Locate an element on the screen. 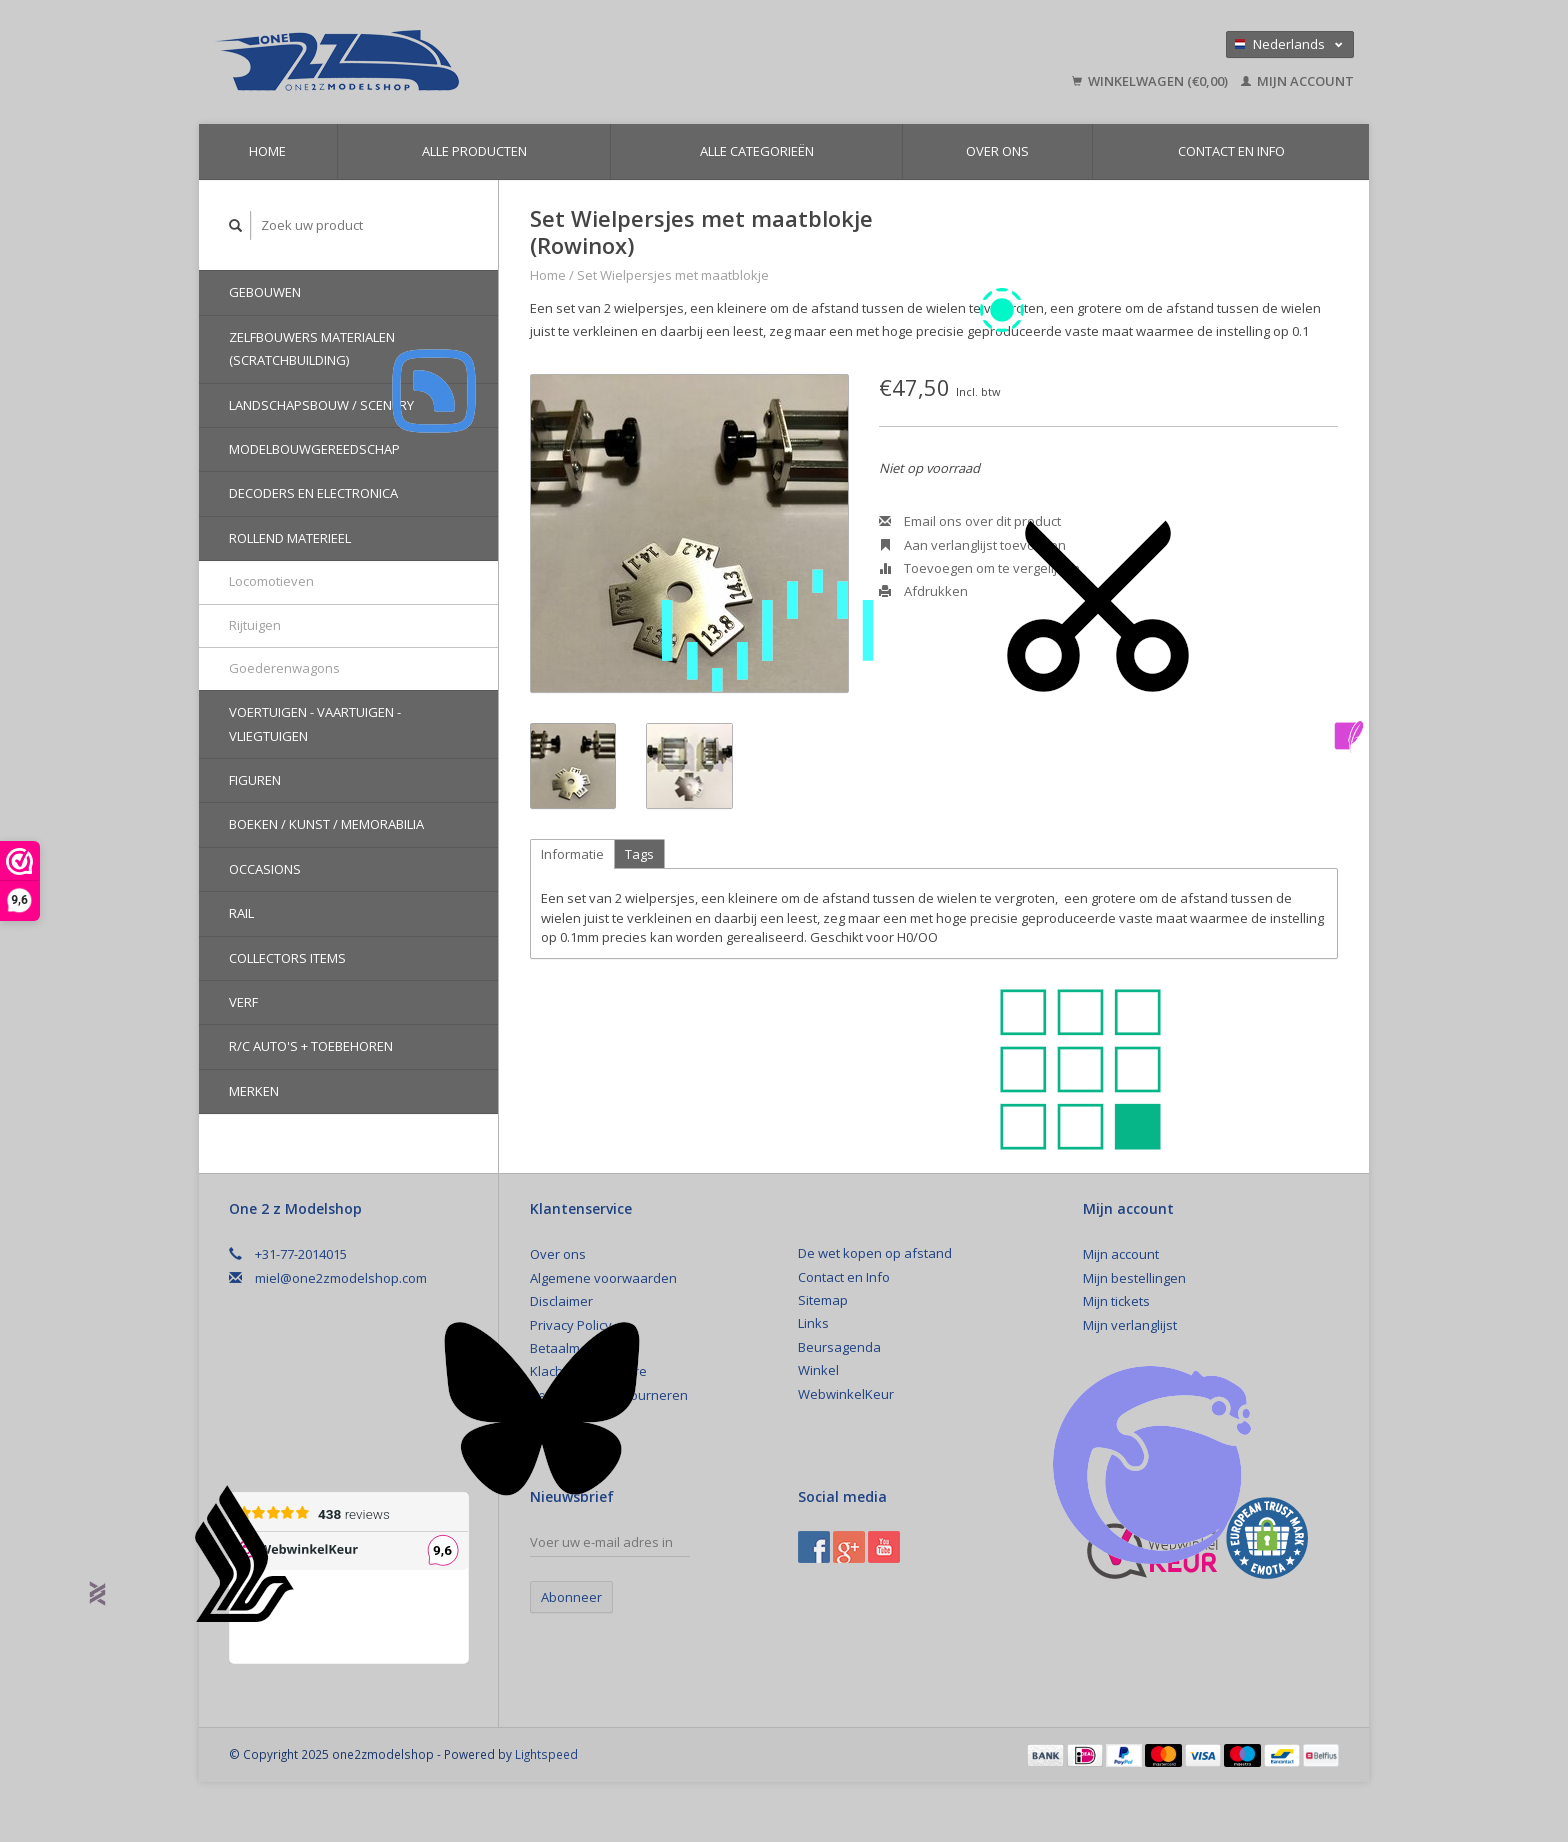 This screenshot has height=1842, width=1568. open localsend app for local file sharing is located at coordinates (1002, 310).